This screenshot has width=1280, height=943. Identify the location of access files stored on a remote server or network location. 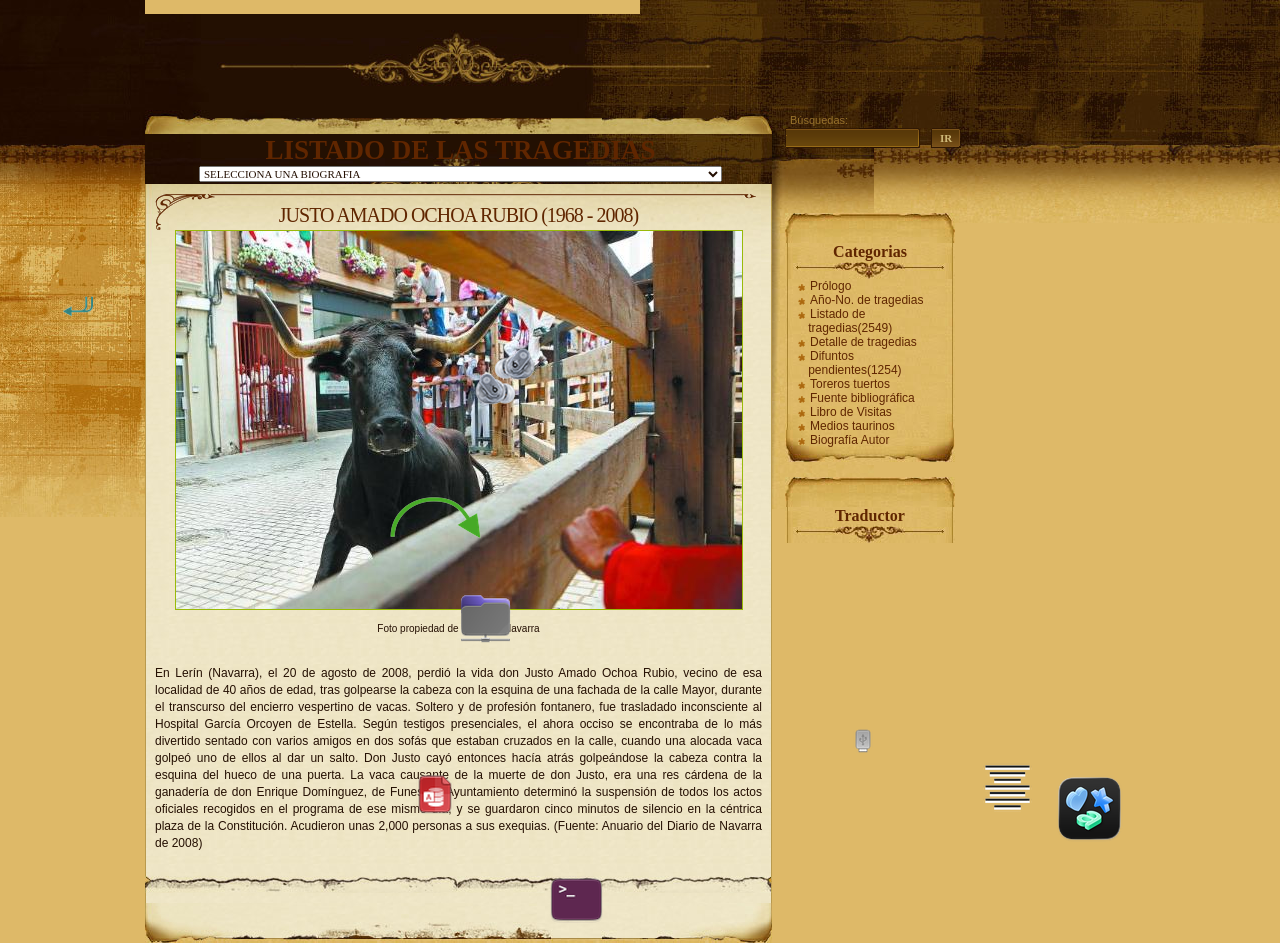
(485, 617).